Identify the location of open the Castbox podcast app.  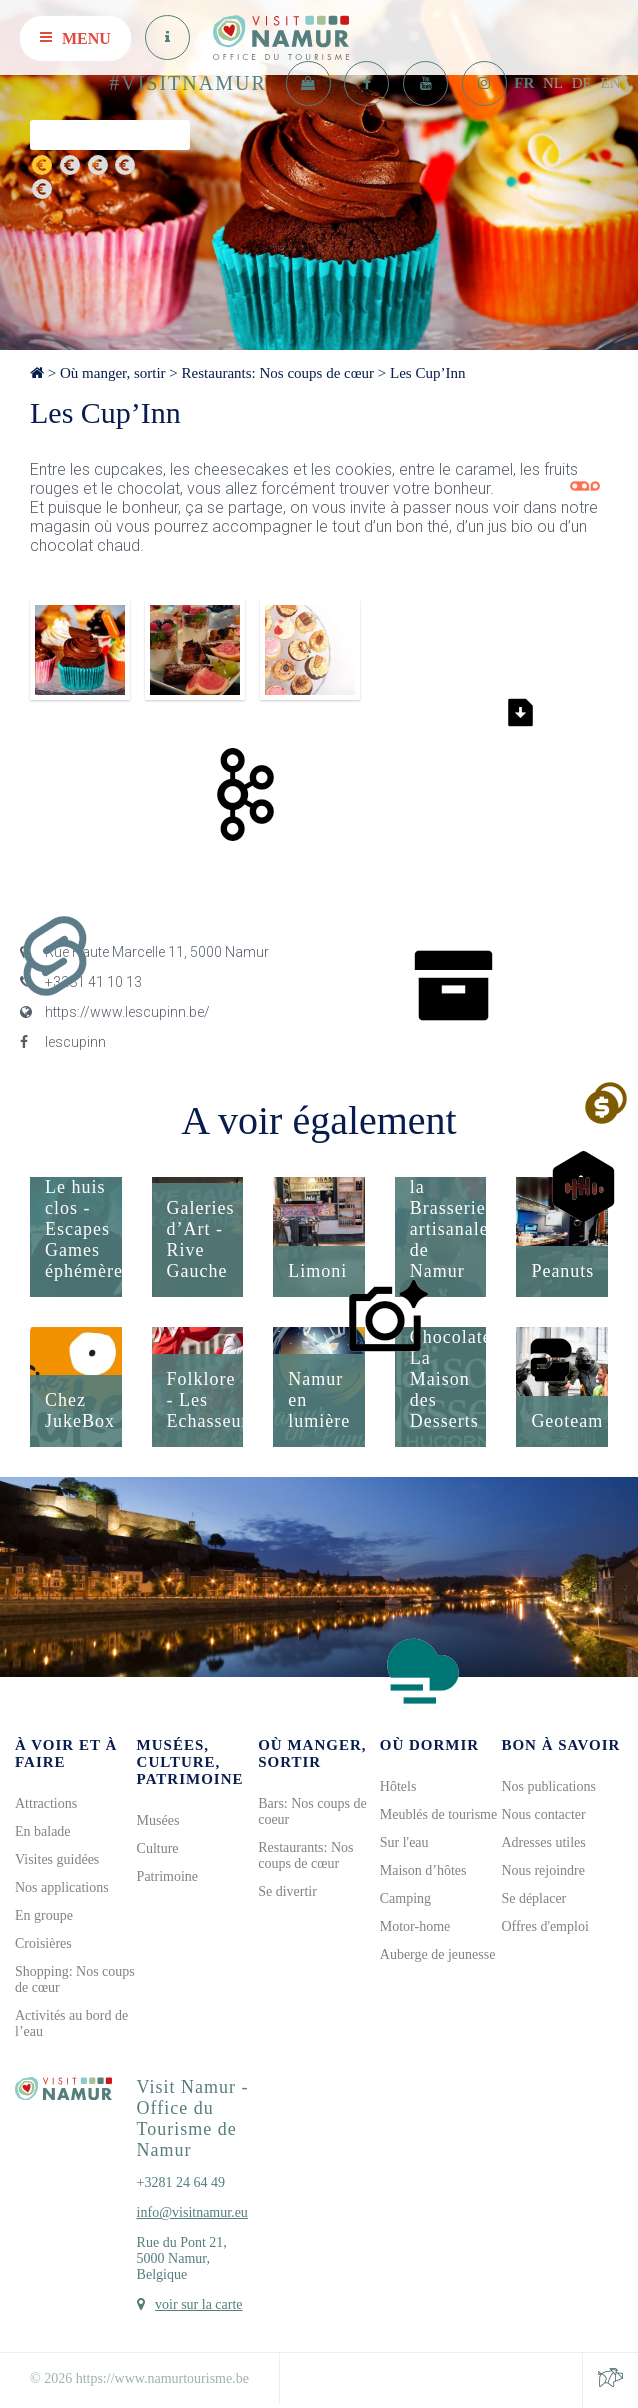
(583, 1186).